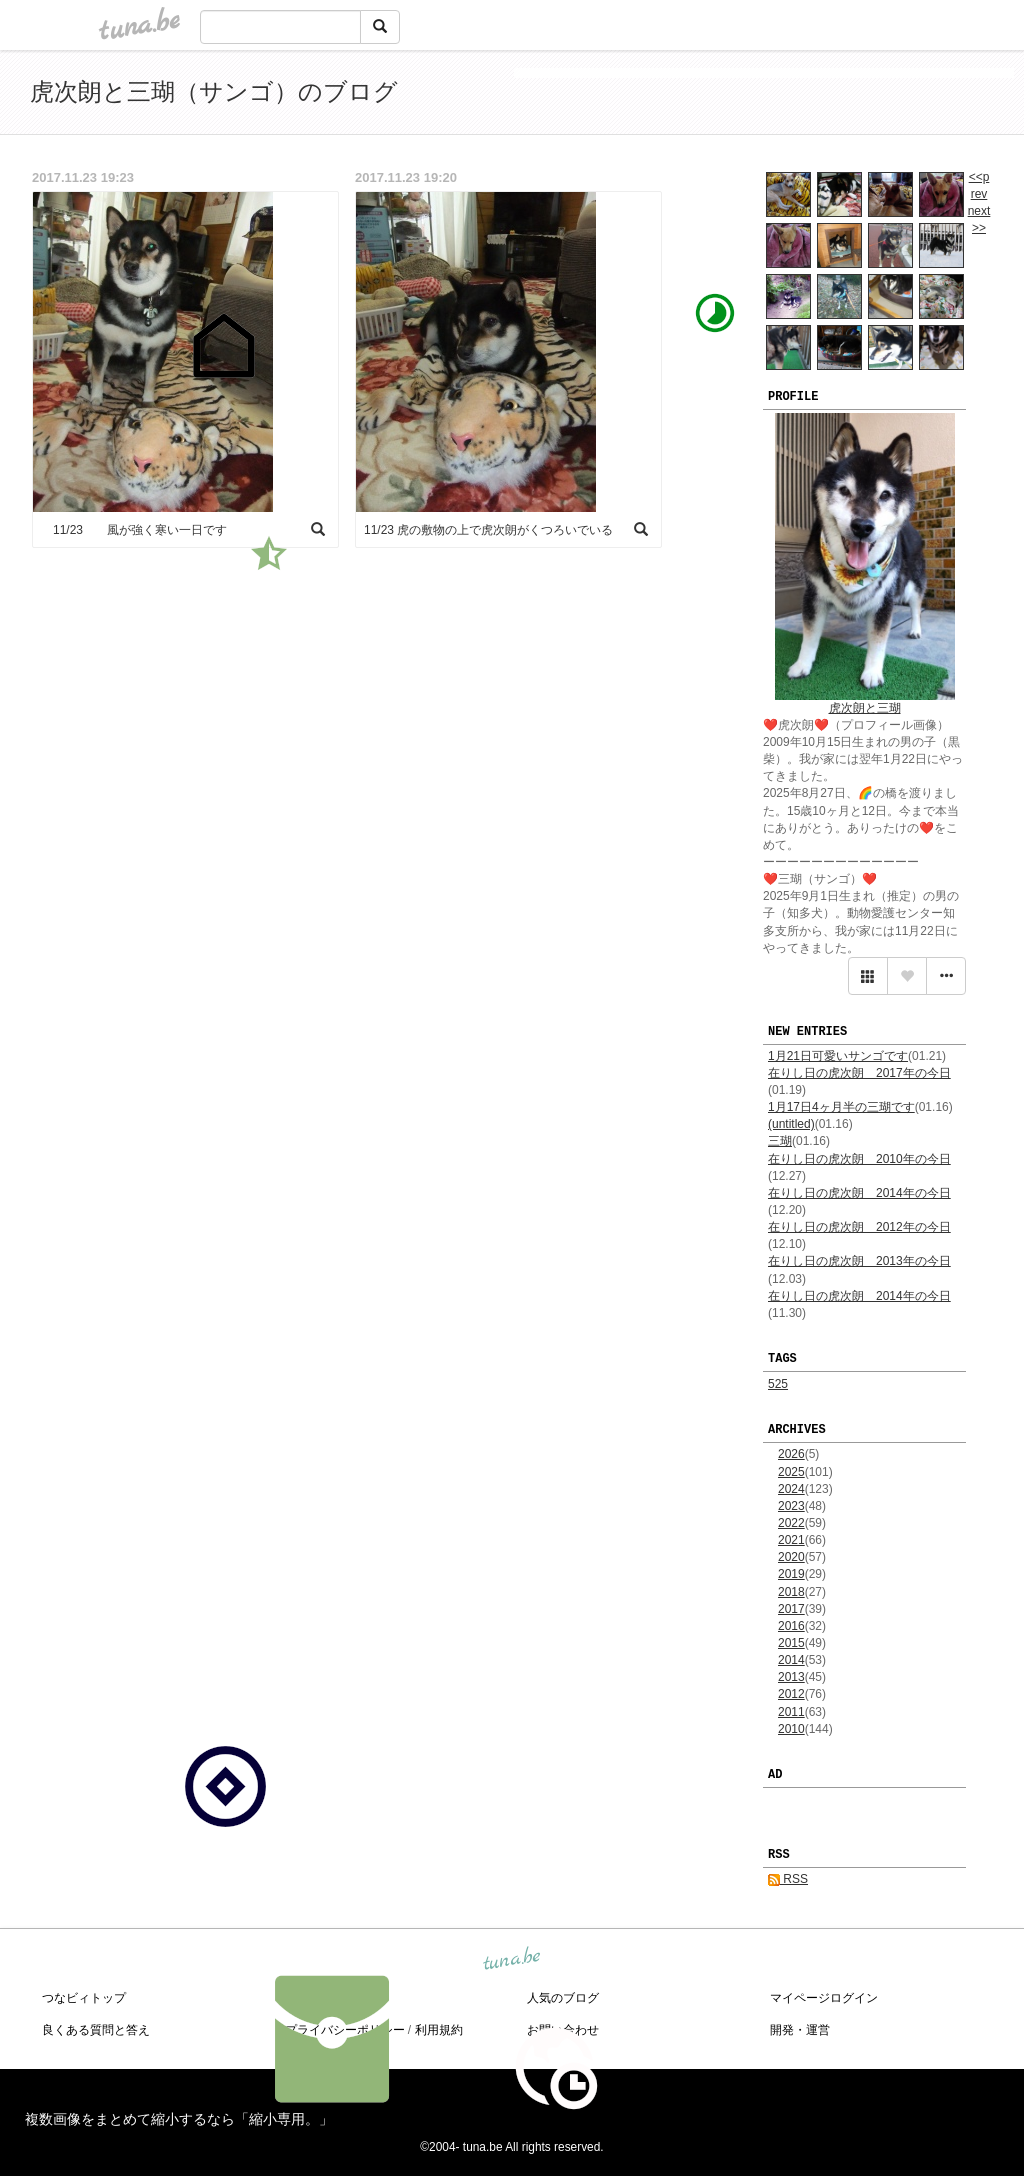  Describe the element at coordinates (715, 313) in the screenshot. I see `indicates task or download is 50% complete` at that location.